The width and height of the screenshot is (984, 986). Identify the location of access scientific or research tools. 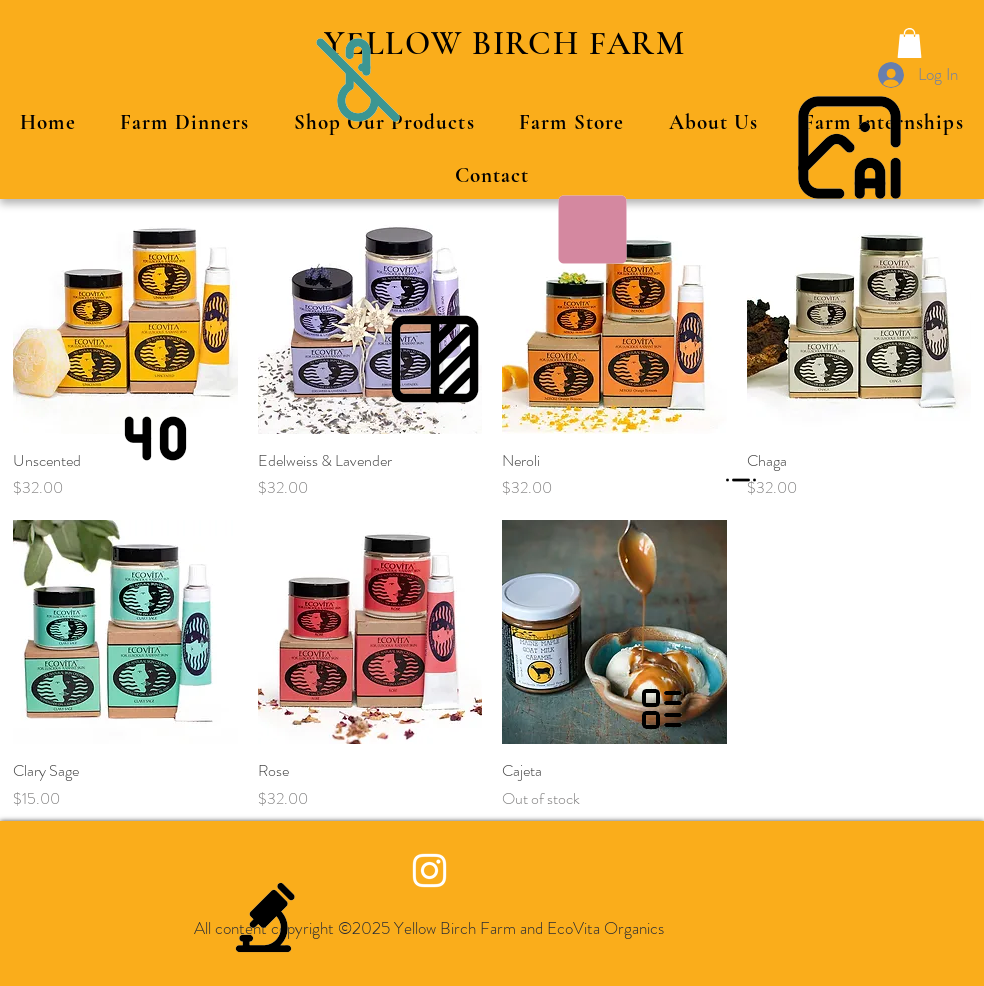
(263, 917).